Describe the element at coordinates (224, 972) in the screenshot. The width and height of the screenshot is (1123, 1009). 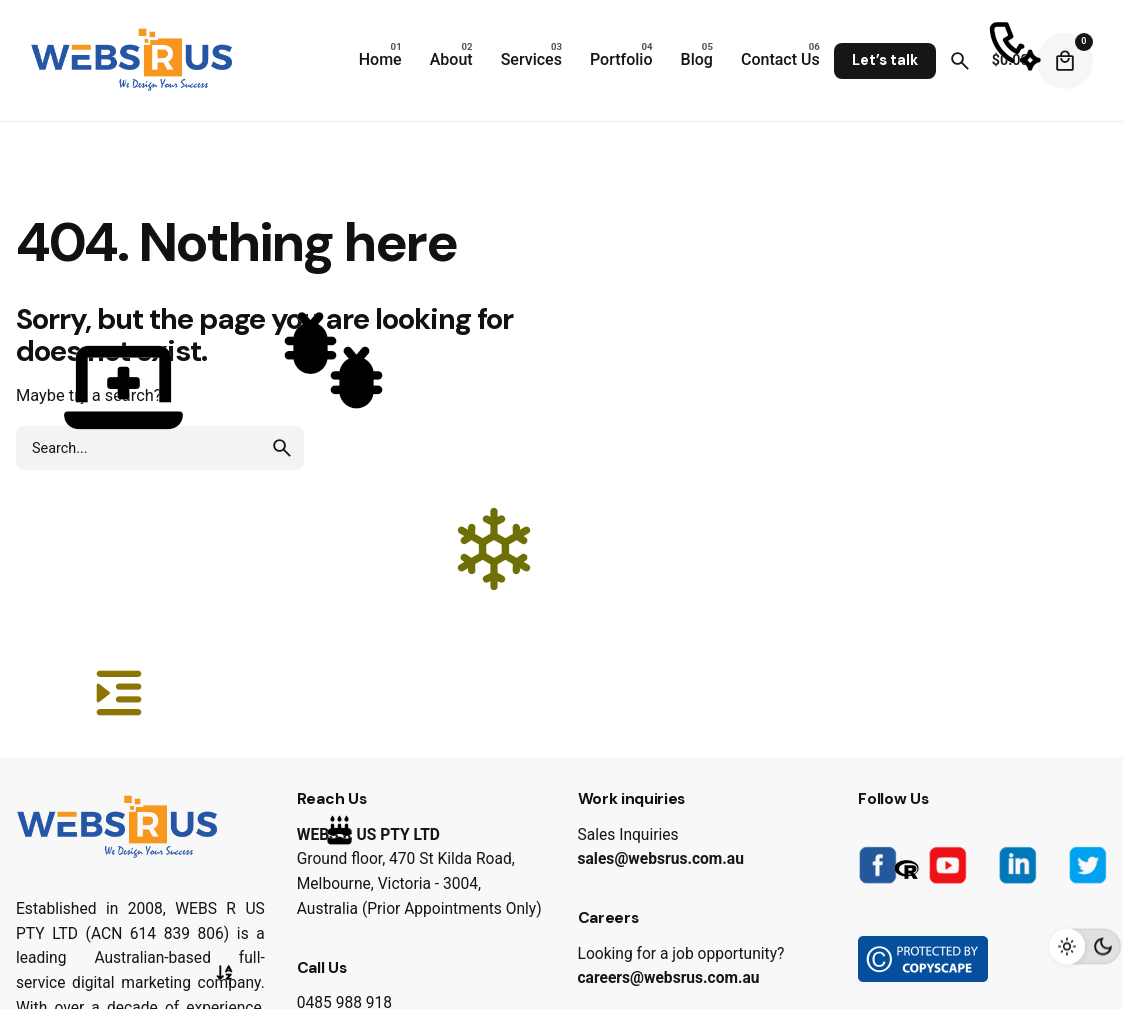
I see `sort items alphabetically from A to Z` at that location.